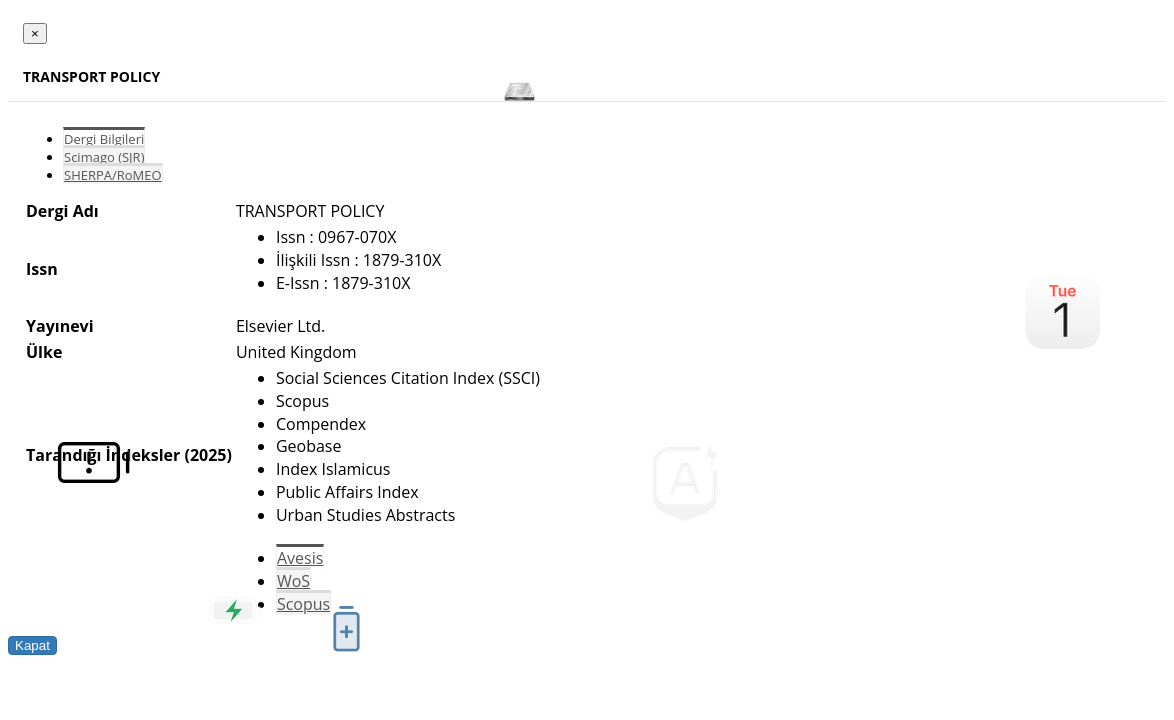  I want to click on indicates low battery warning, so click(92, 462).